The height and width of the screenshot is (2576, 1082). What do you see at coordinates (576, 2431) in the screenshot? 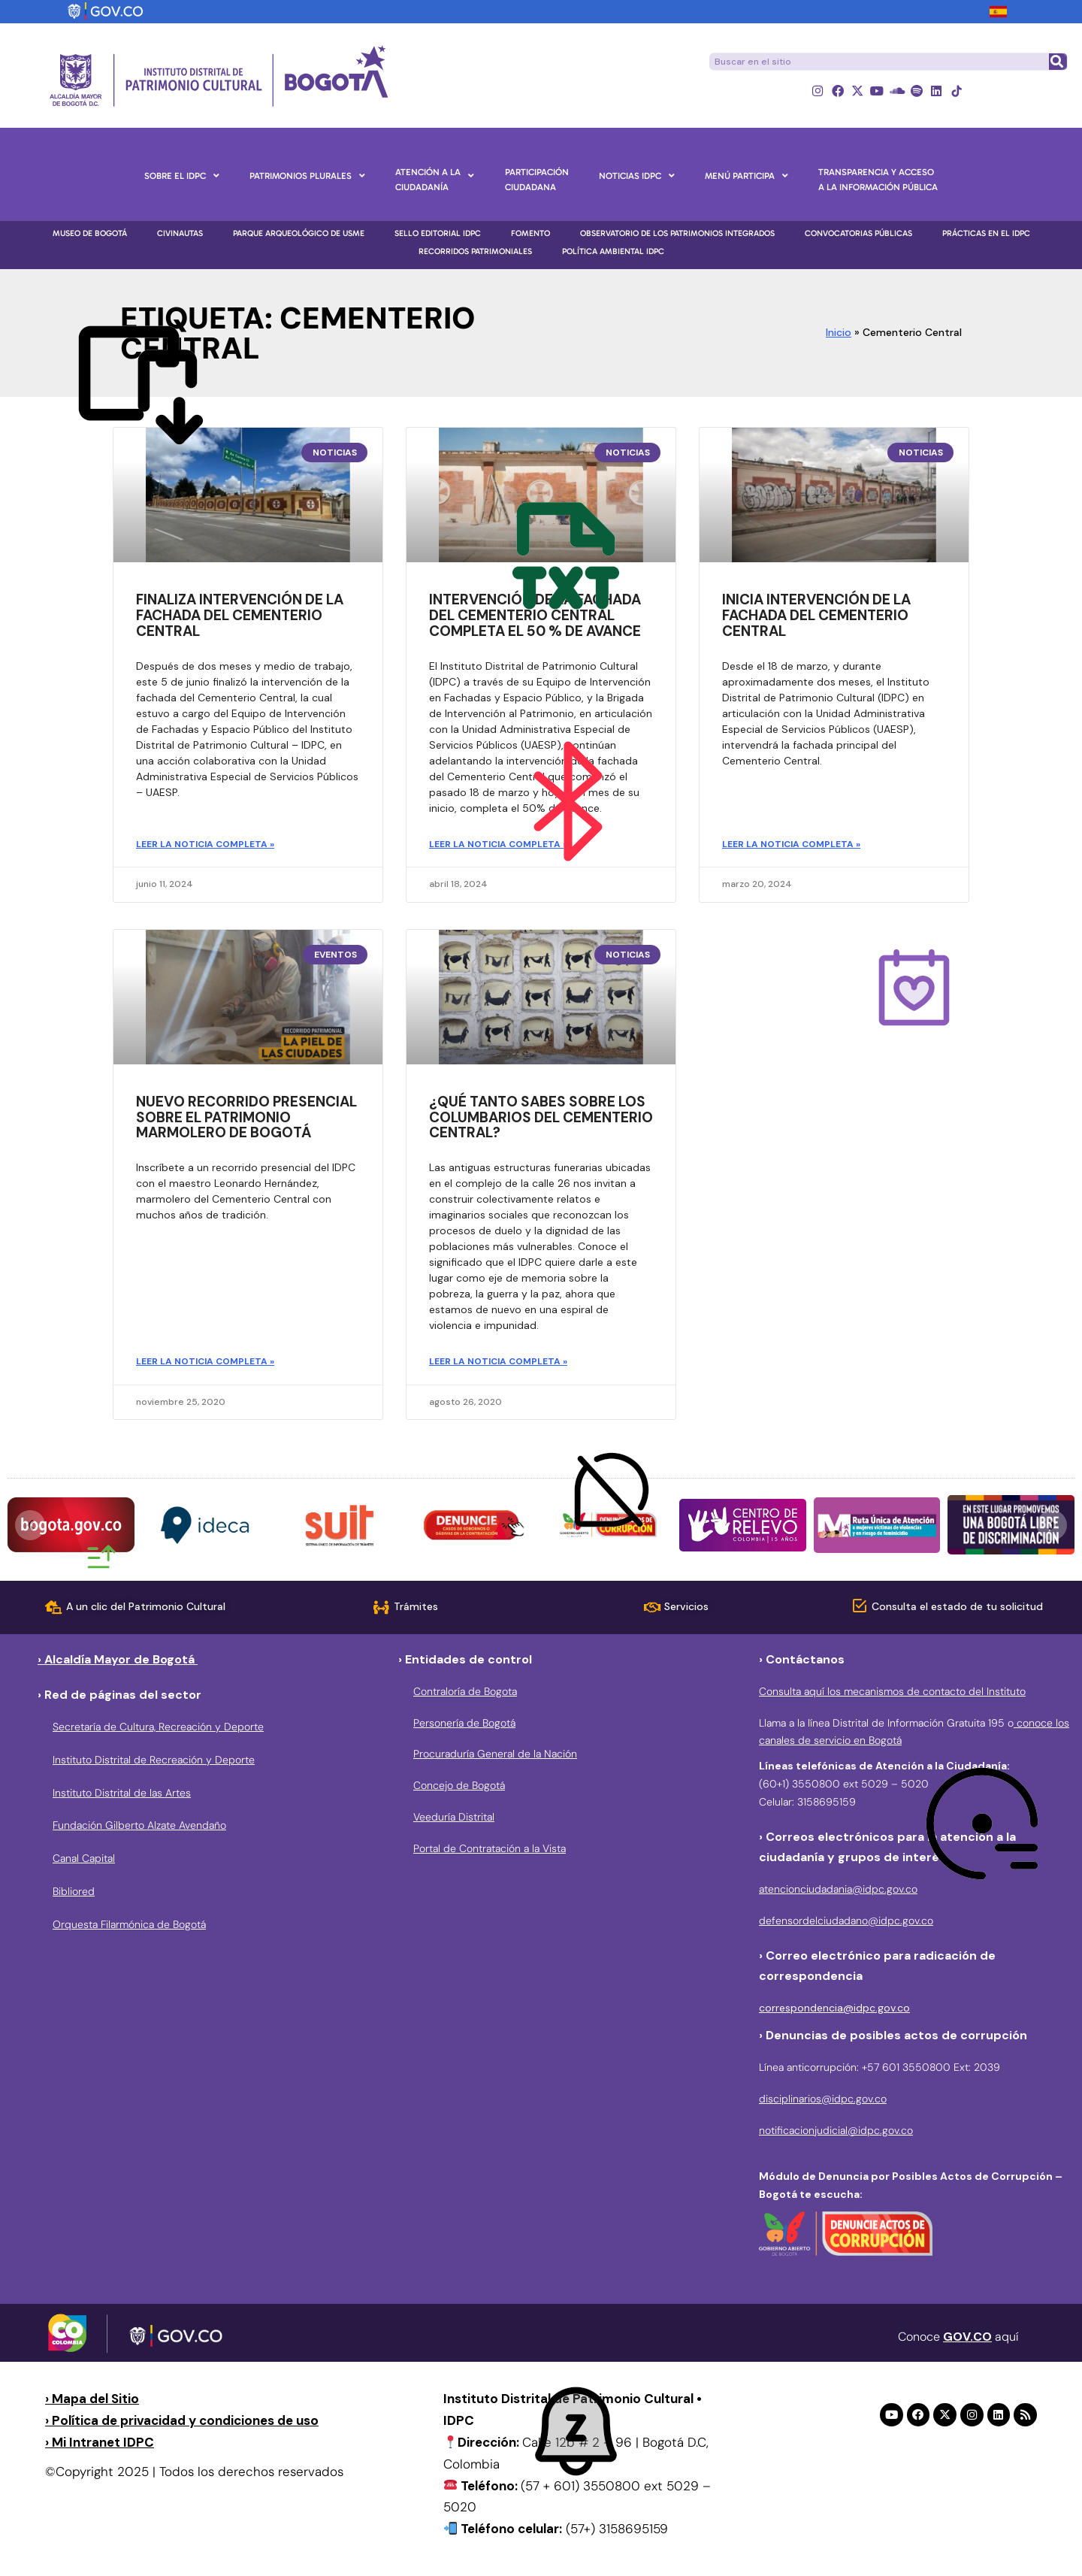
I see `mute notifications while sleeping` at bounding box center [576, 2431].